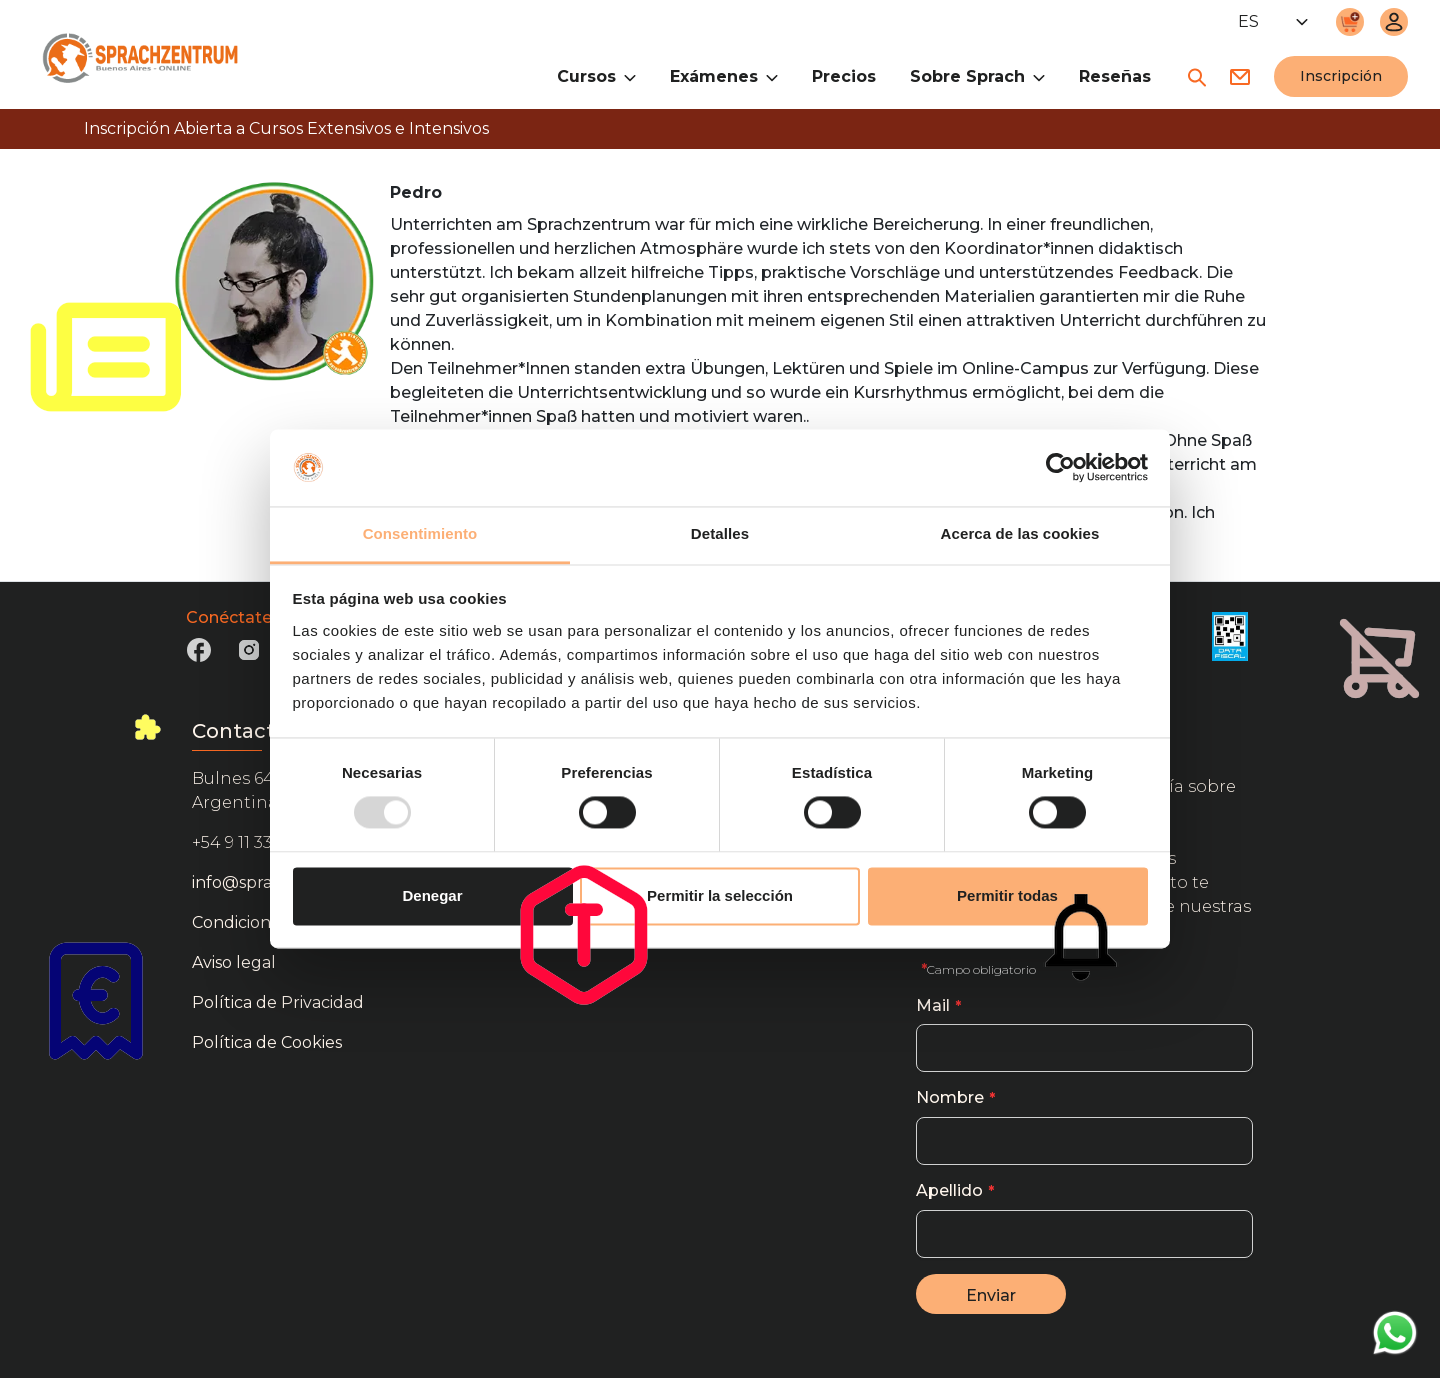  I want to click on view notifications, so click(1081, 936).